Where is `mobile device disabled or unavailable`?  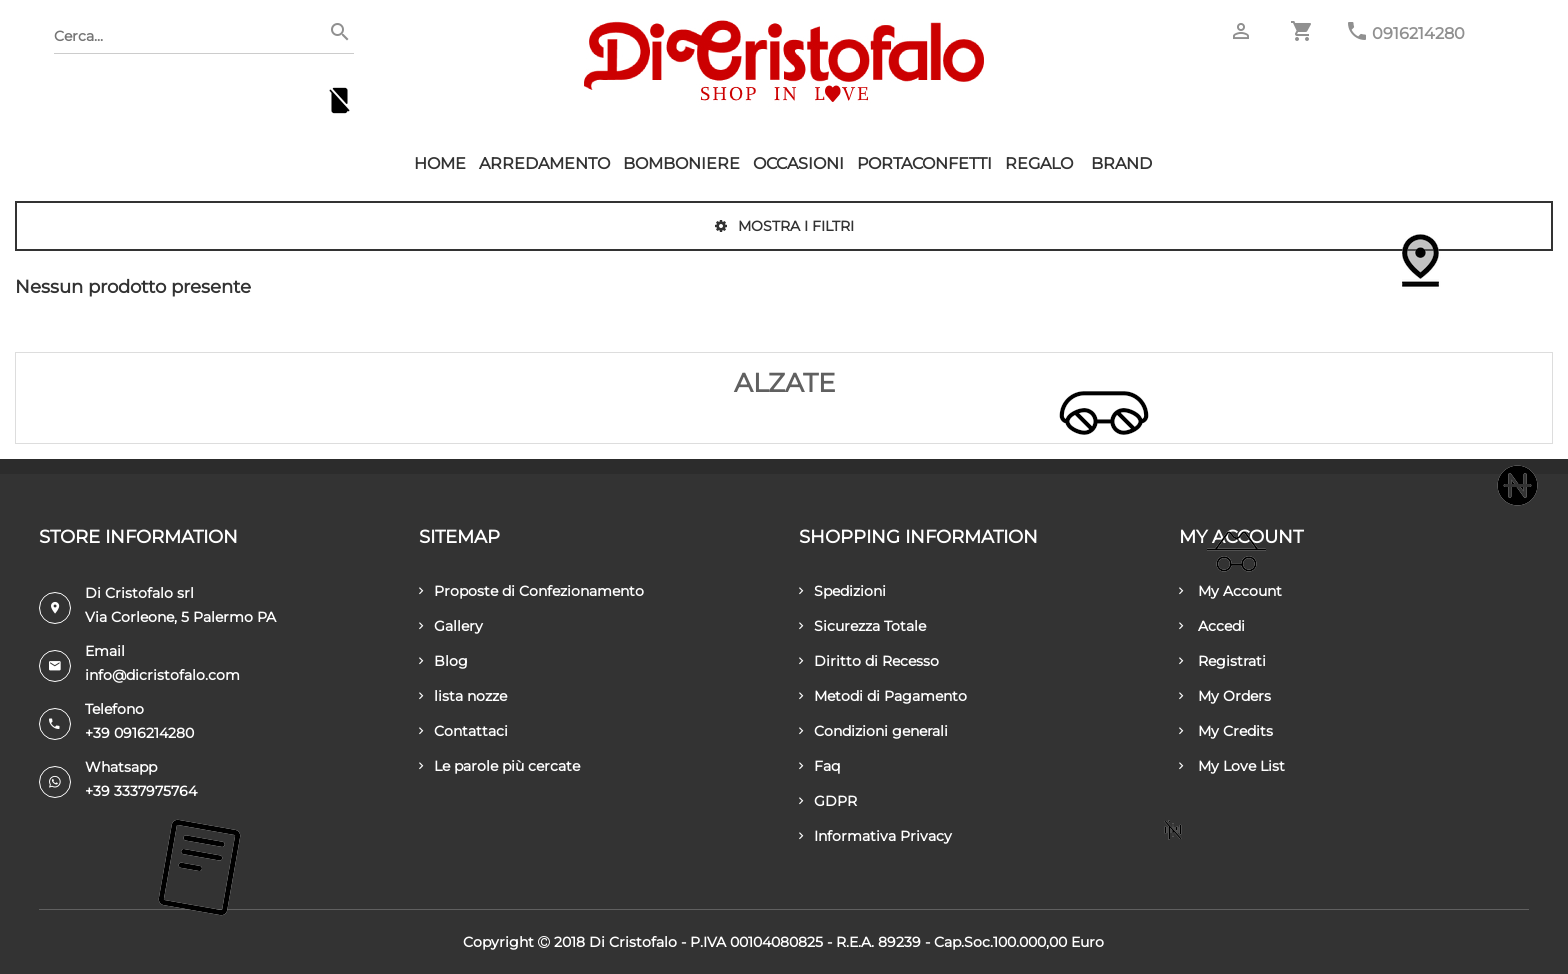
mobile device disabled or unavailable is located at coordinates (339, 100).